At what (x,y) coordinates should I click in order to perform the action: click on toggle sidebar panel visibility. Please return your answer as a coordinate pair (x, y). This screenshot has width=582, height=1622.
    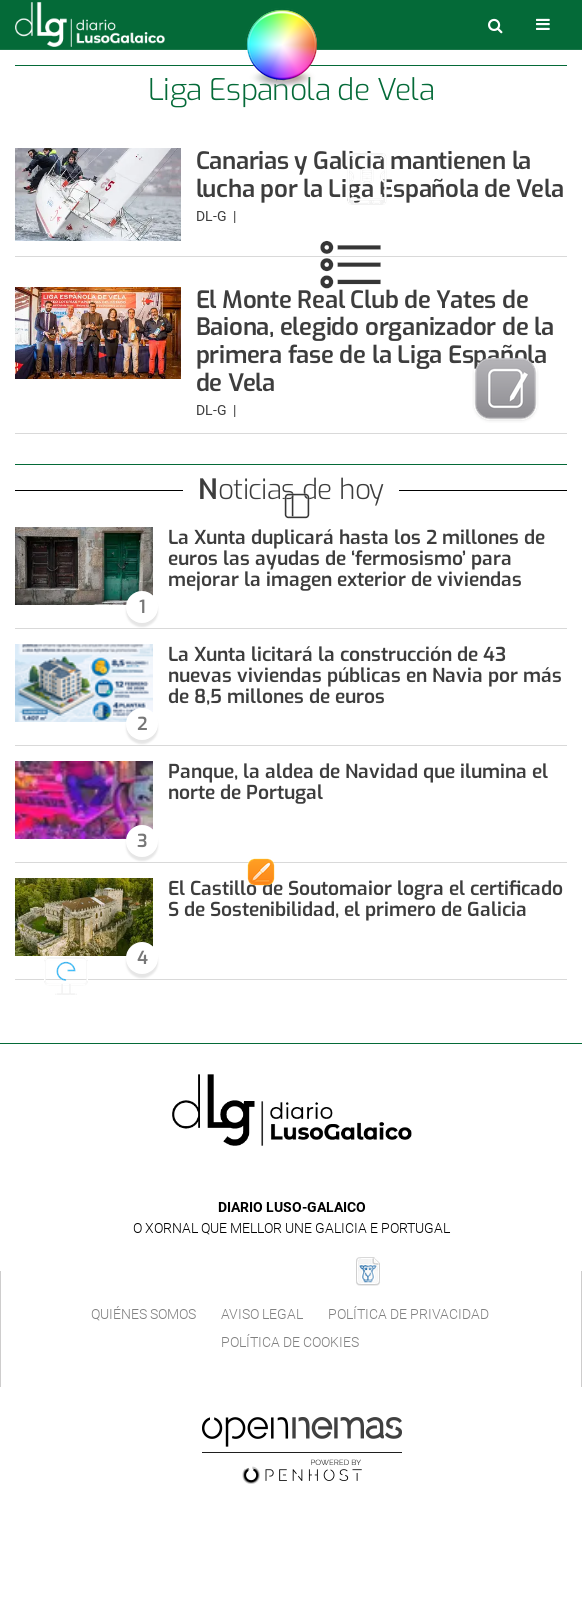
    Looking at the image, I should click on (297, 506).